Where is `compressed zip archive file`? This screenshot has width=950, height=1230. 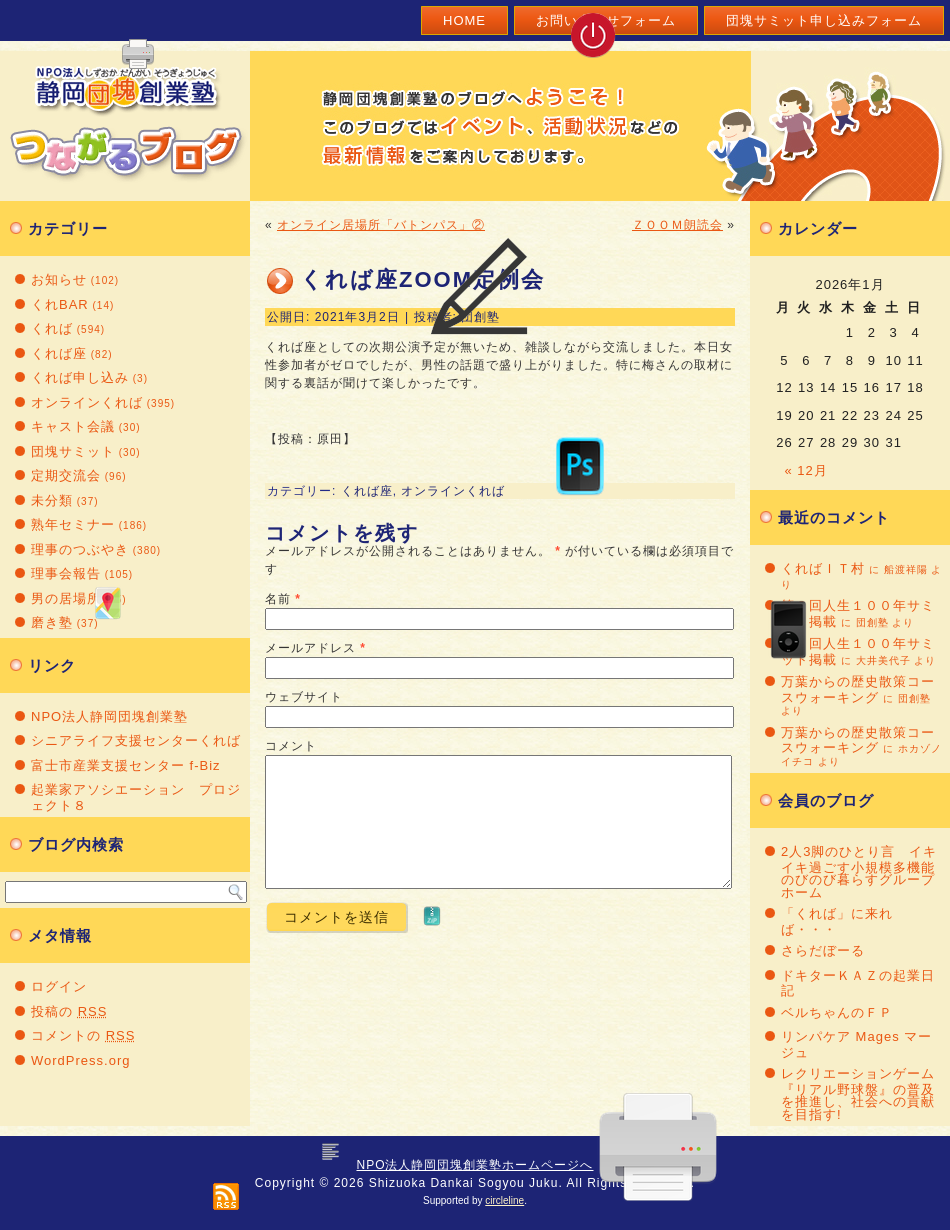 compressed zip archive file is located at coordinates (432, 916).